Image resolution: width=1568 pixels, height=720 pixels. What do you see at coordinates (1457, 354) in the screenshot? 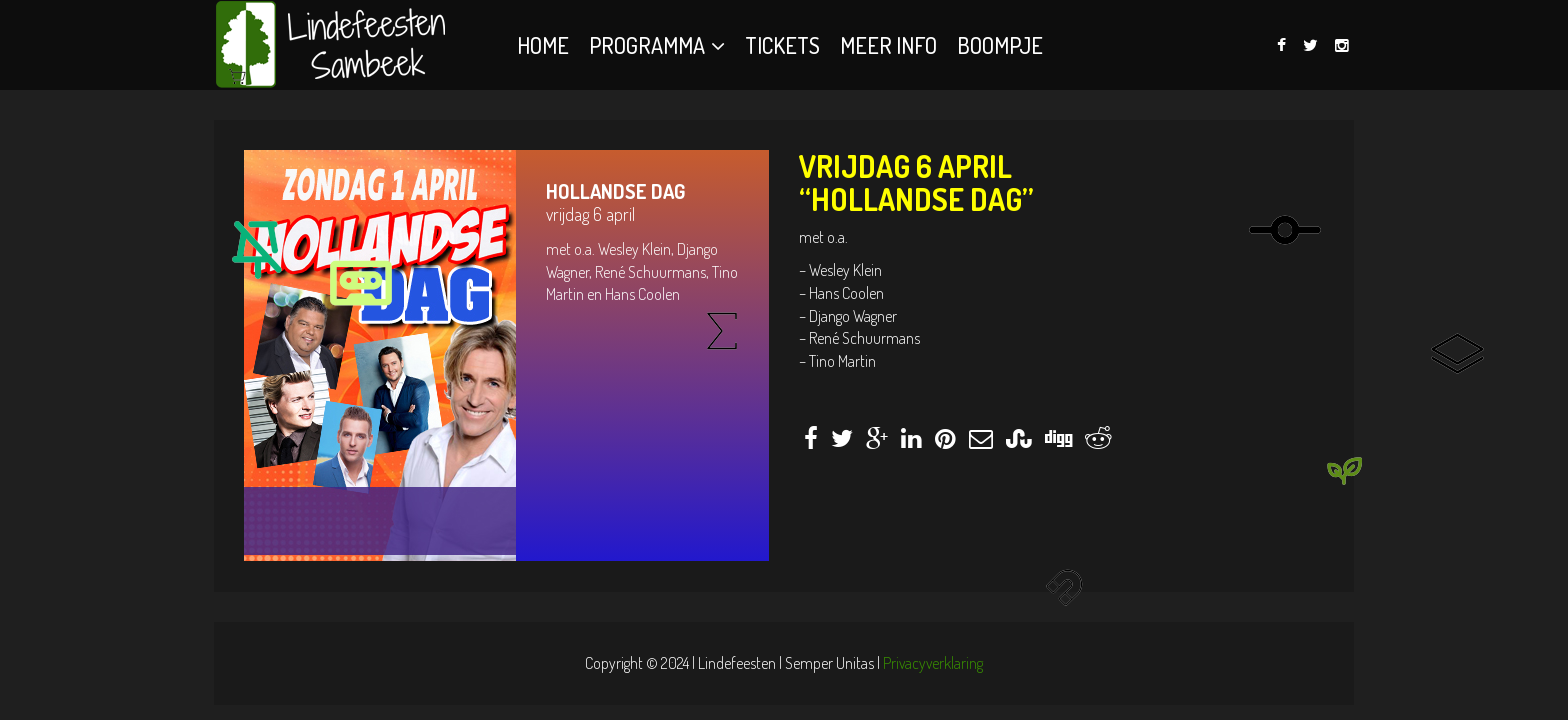
I see `view layers or stacked content` at bounding box center [1457, 354].